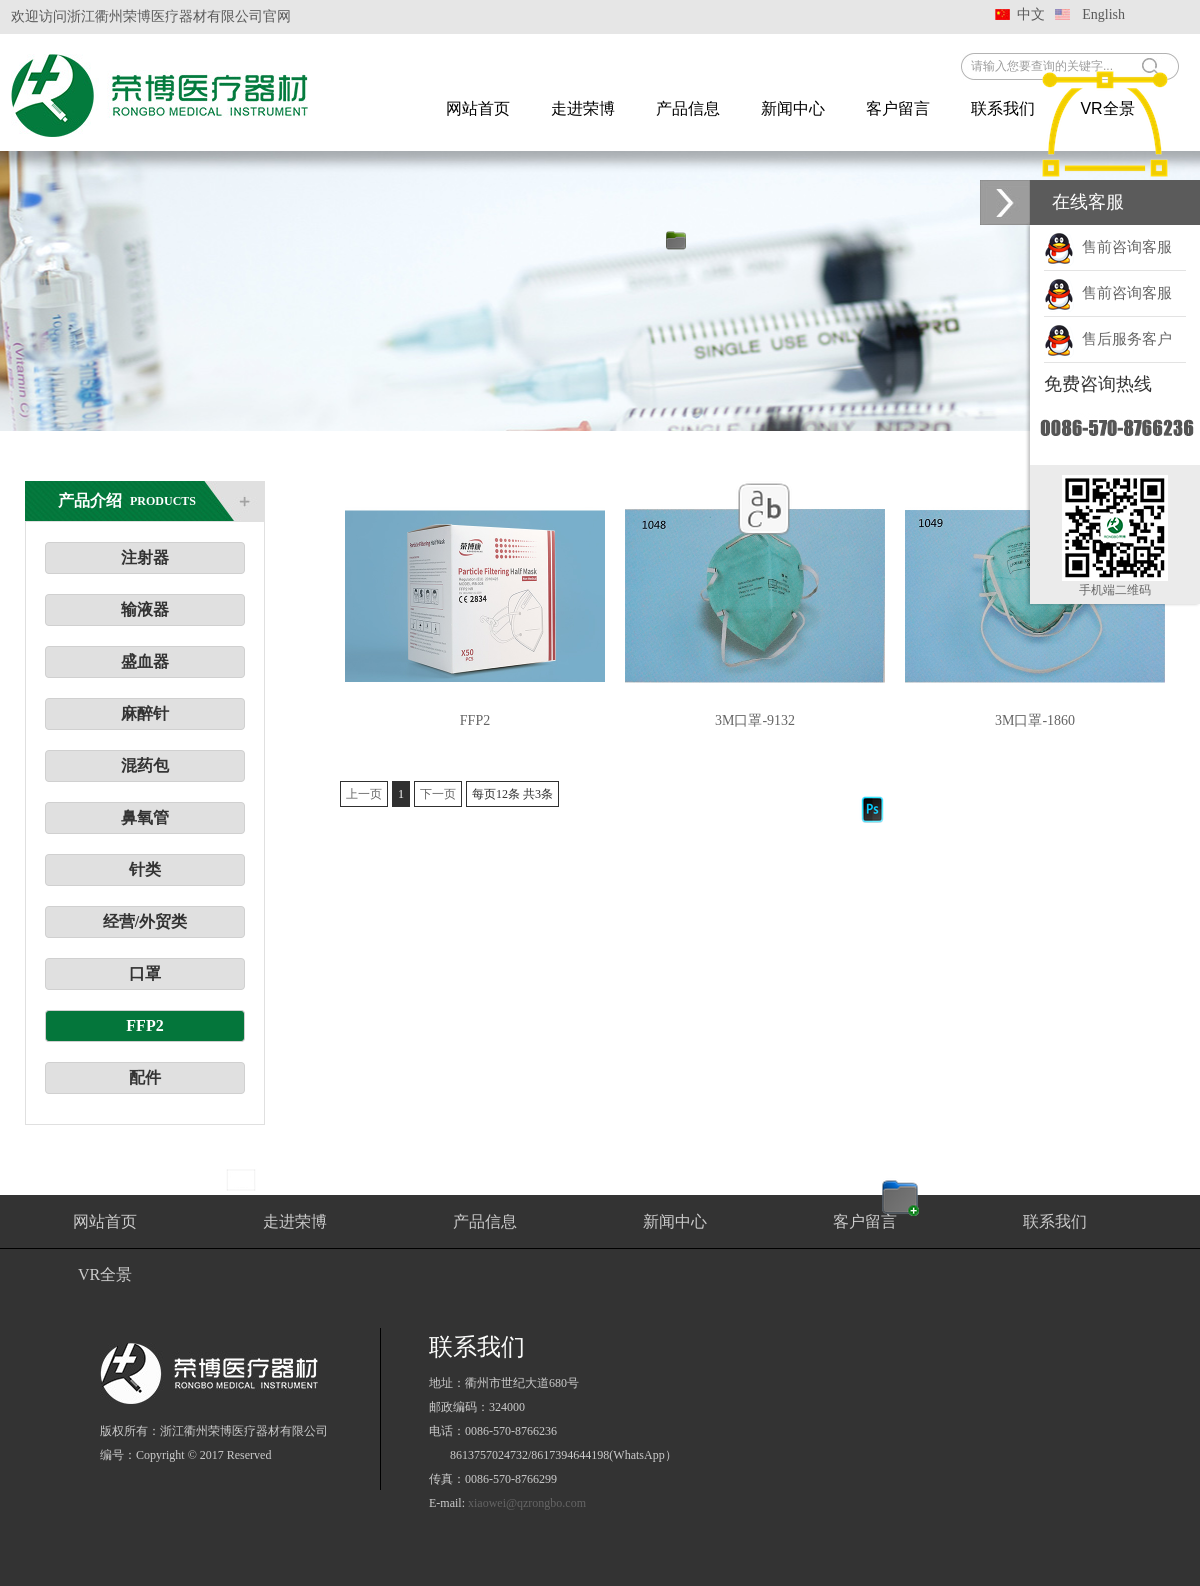  Describe the element at coordinates (900, 1197) in the screenshot. I see `create a new folder` at that location.